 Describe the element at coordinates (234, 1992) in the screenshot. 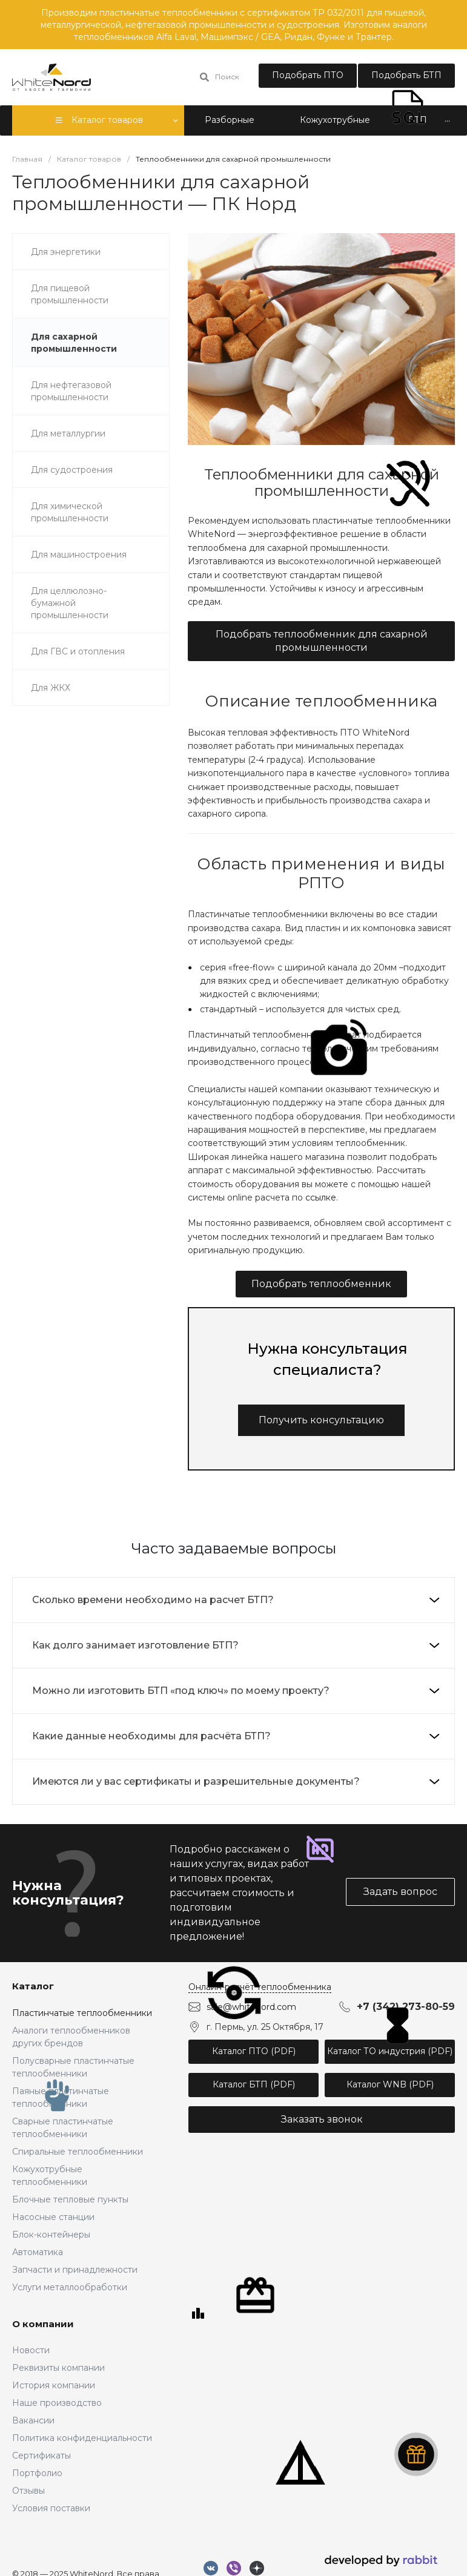

I see `switch between front and rear camera` at that location.